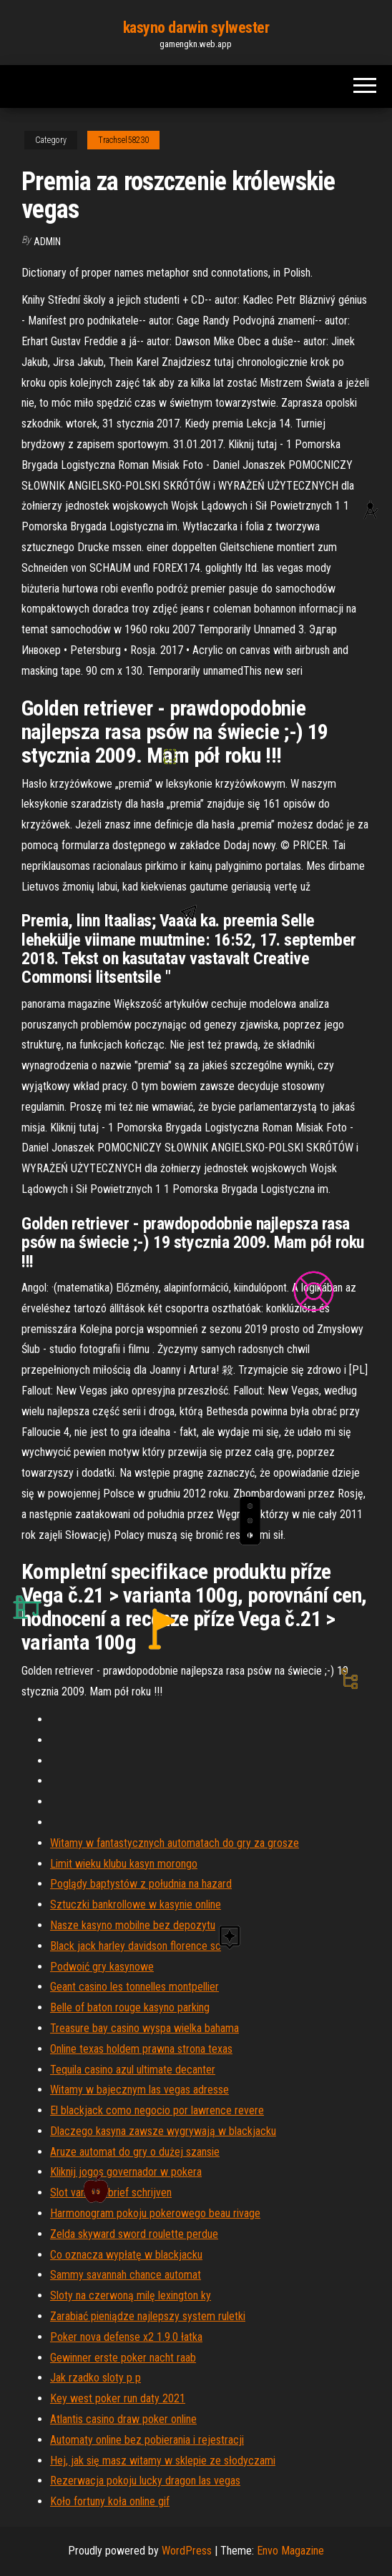 The image size is (392, 2576). I want to click on access drawing or measurement tools, so click(370, 510).